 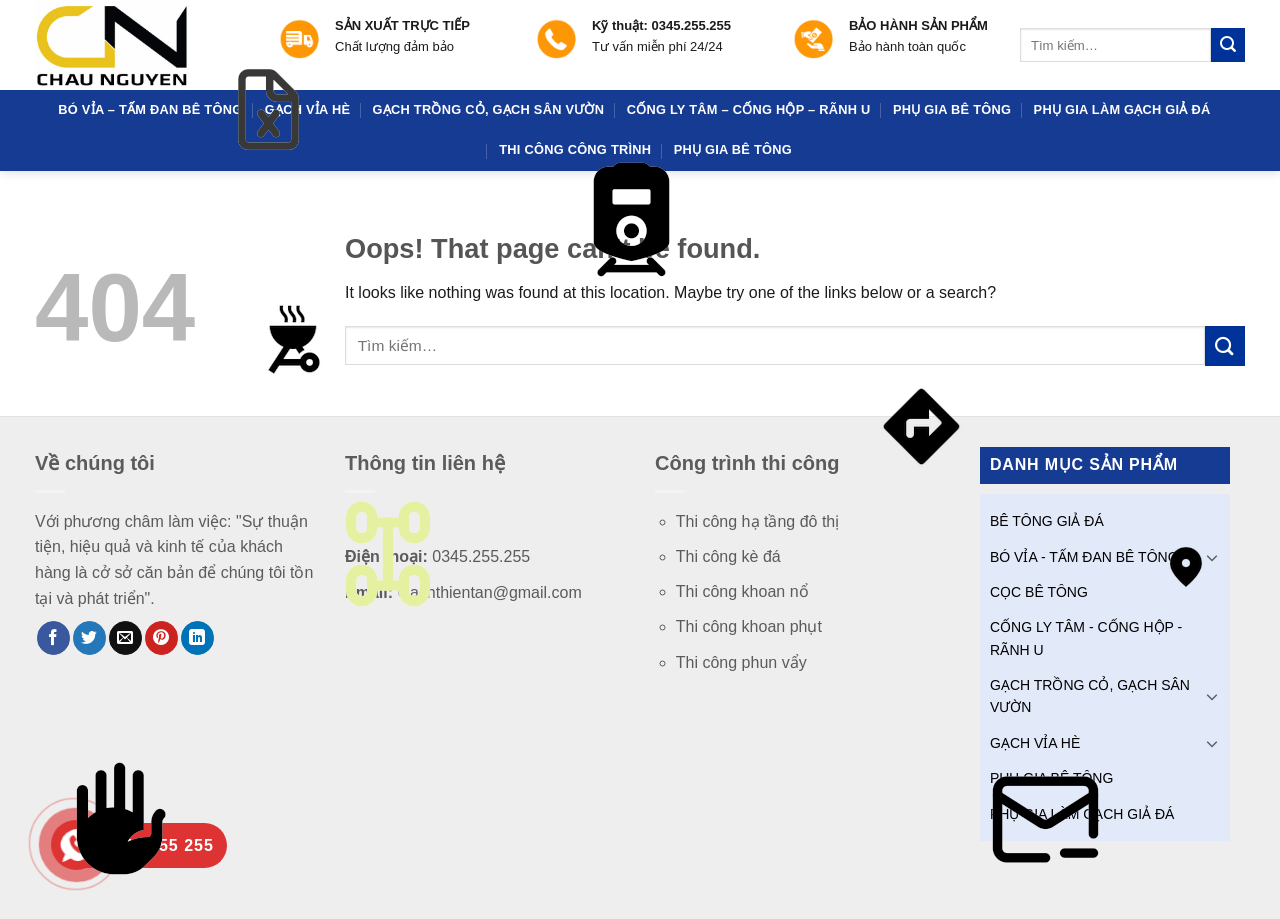 I want to click on view location on map, so click(x=1186, y=567).